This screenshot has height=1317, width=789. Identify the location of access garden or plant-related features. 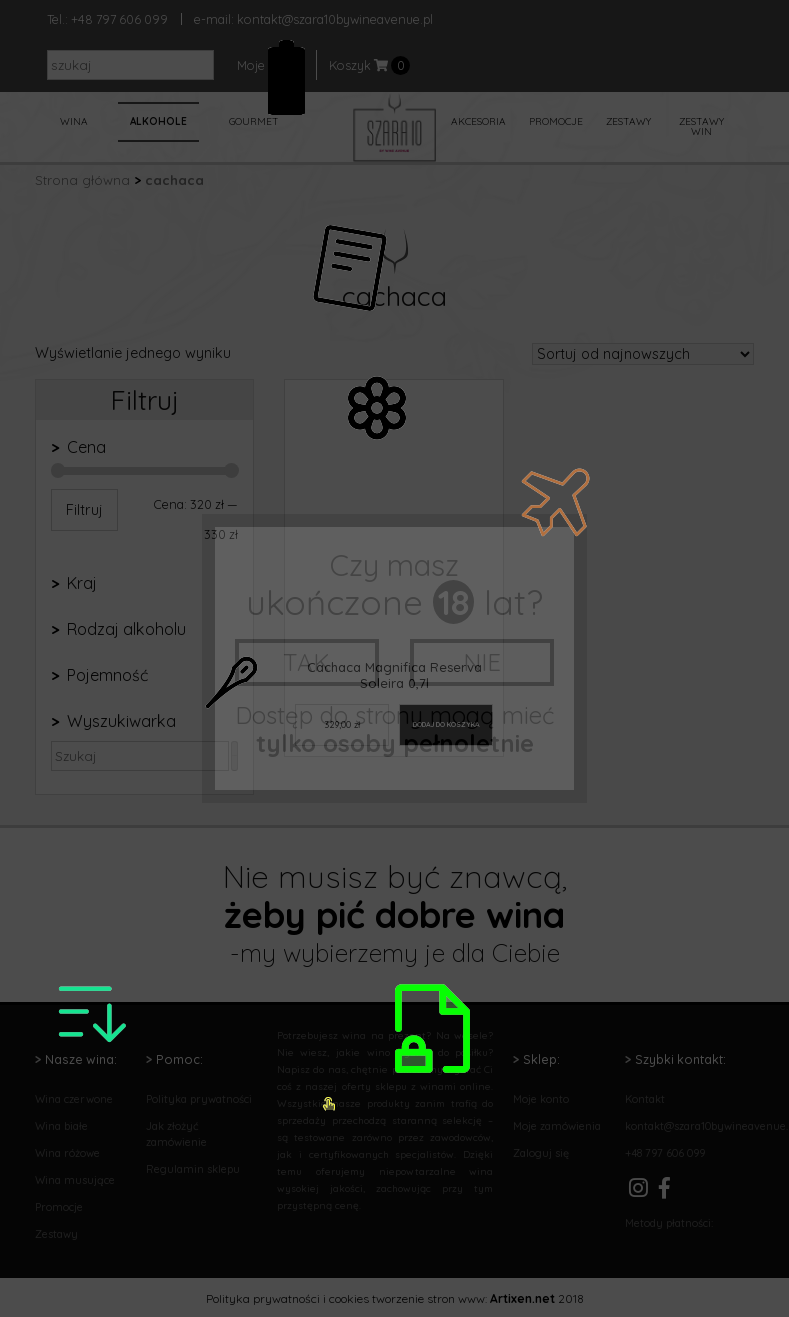
(377, 408).